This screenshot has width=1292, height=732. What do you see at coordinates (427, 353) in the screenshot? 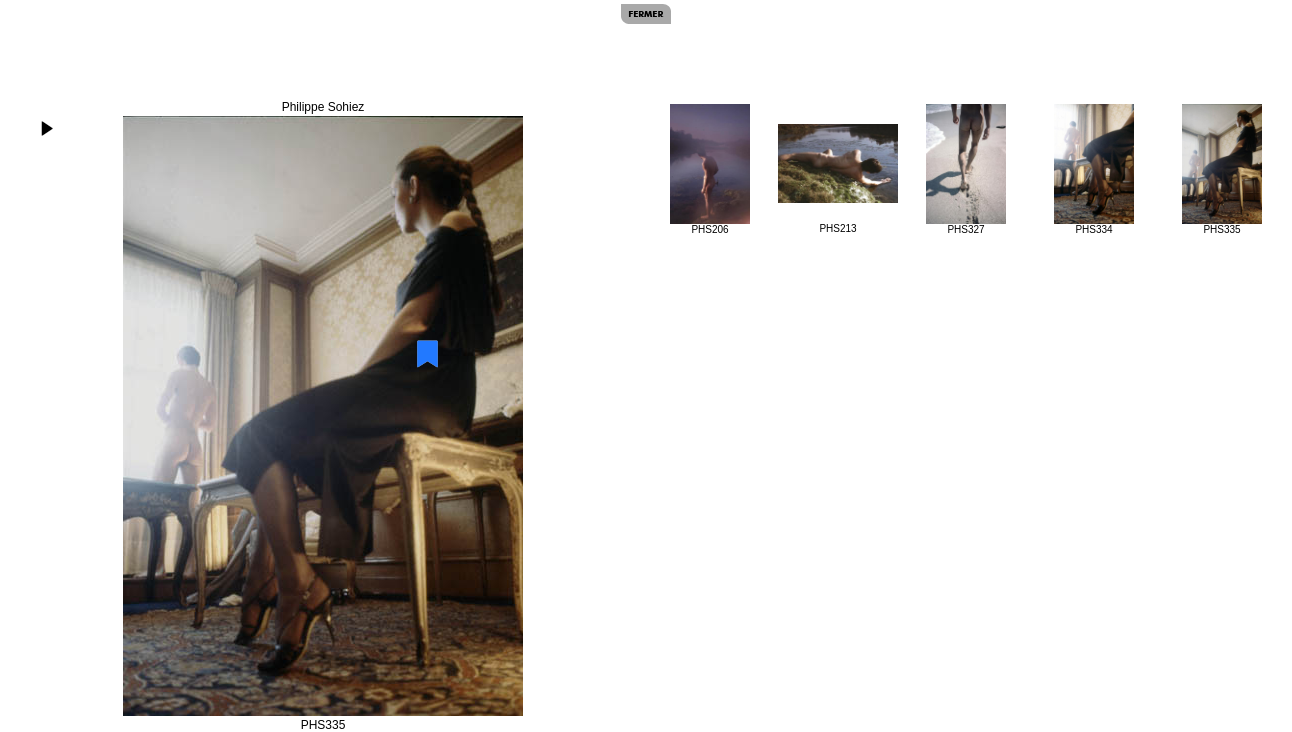
I see `save this item to your bookmarks` at bounding box center [427, 353].